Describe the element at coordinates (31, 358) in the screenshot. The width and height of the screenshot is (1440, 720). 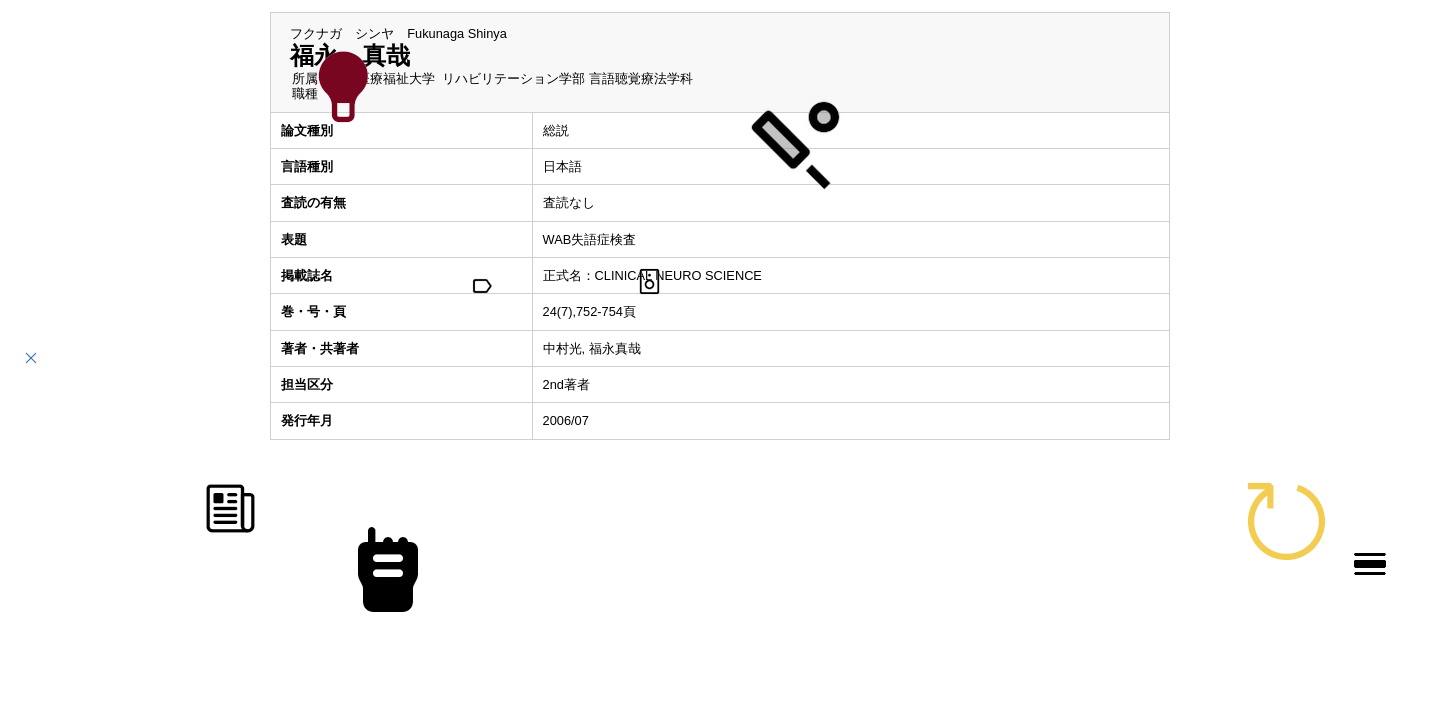
I see `close the current window or tab` at that location.